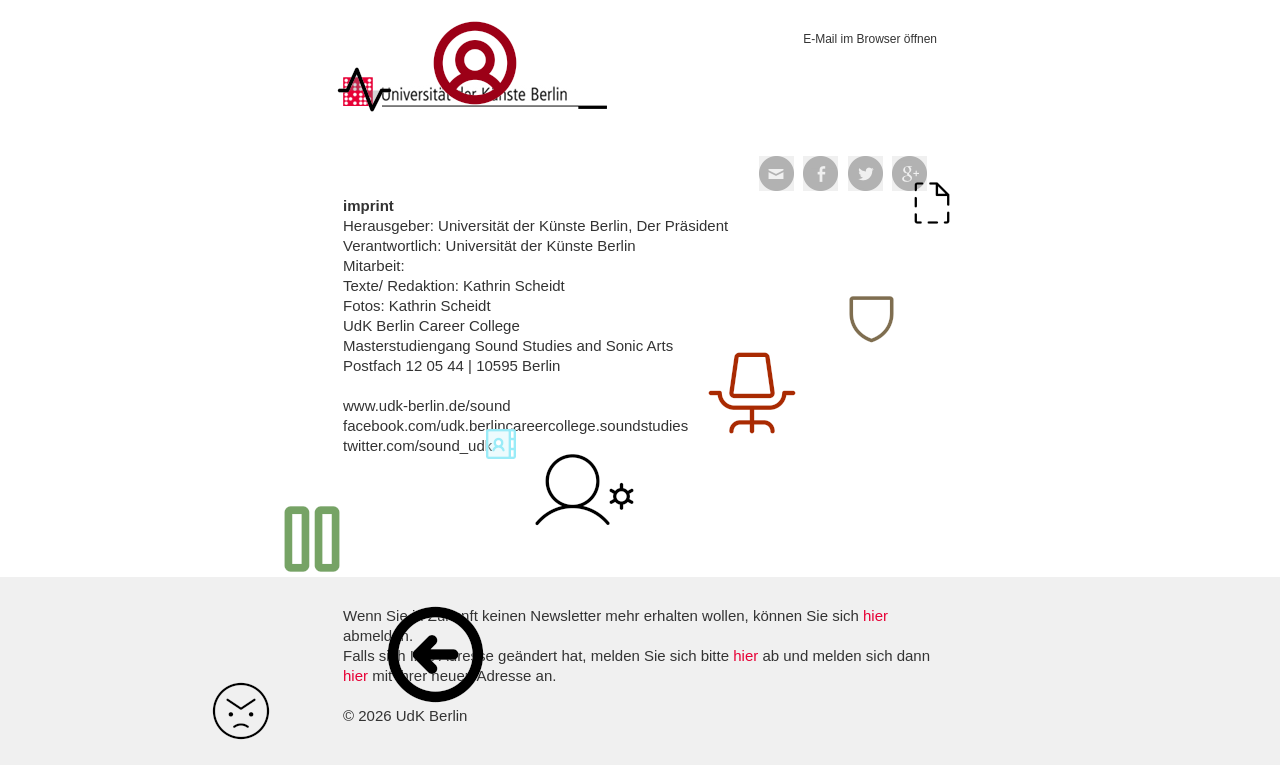 Image resolution: width=1280 pixels, height=765 pixels. What do you see at coordinates (581, 493) in the screenshot?
I see `access user settings` at bounding box center [581, 493].